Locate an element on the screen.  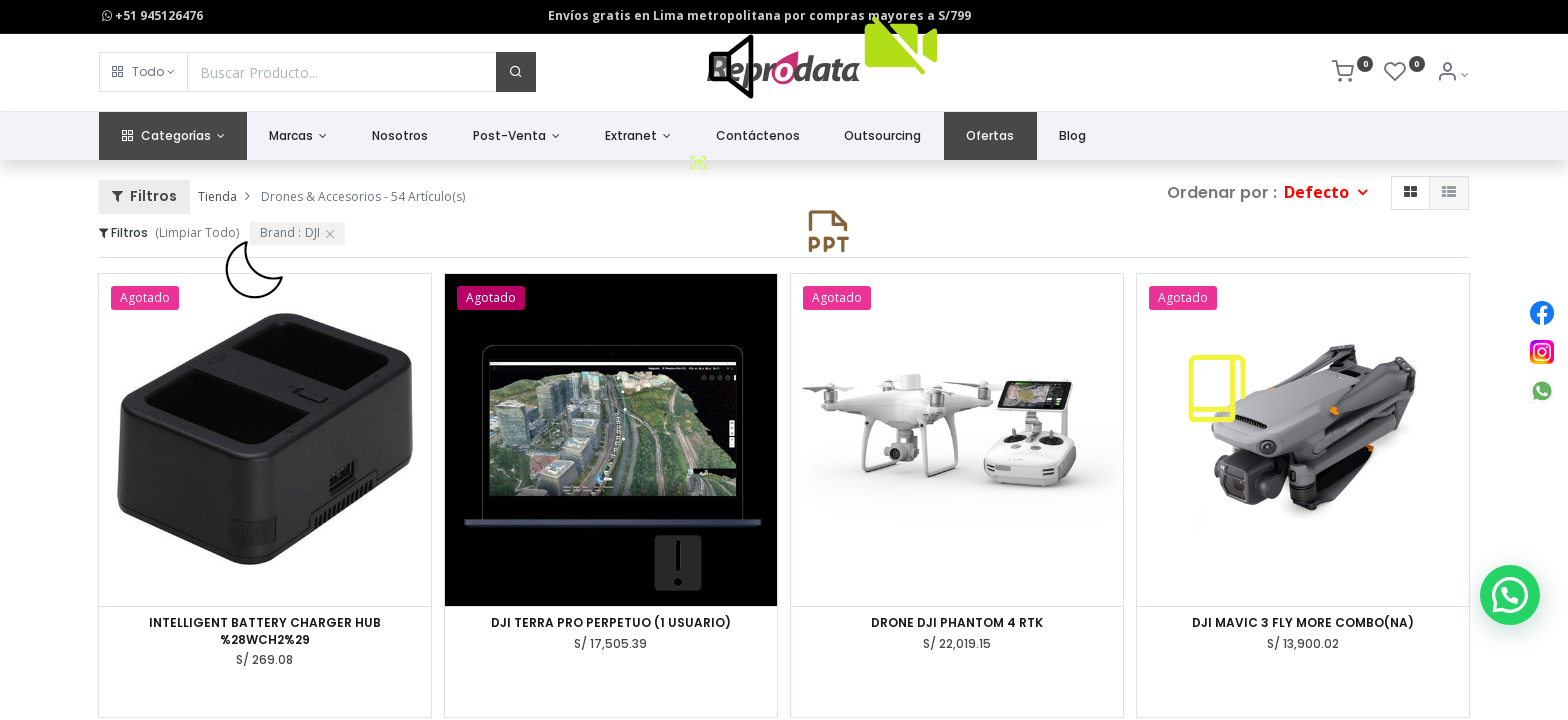
toggle dark mode or night theme is located at coordinates (252, 271).